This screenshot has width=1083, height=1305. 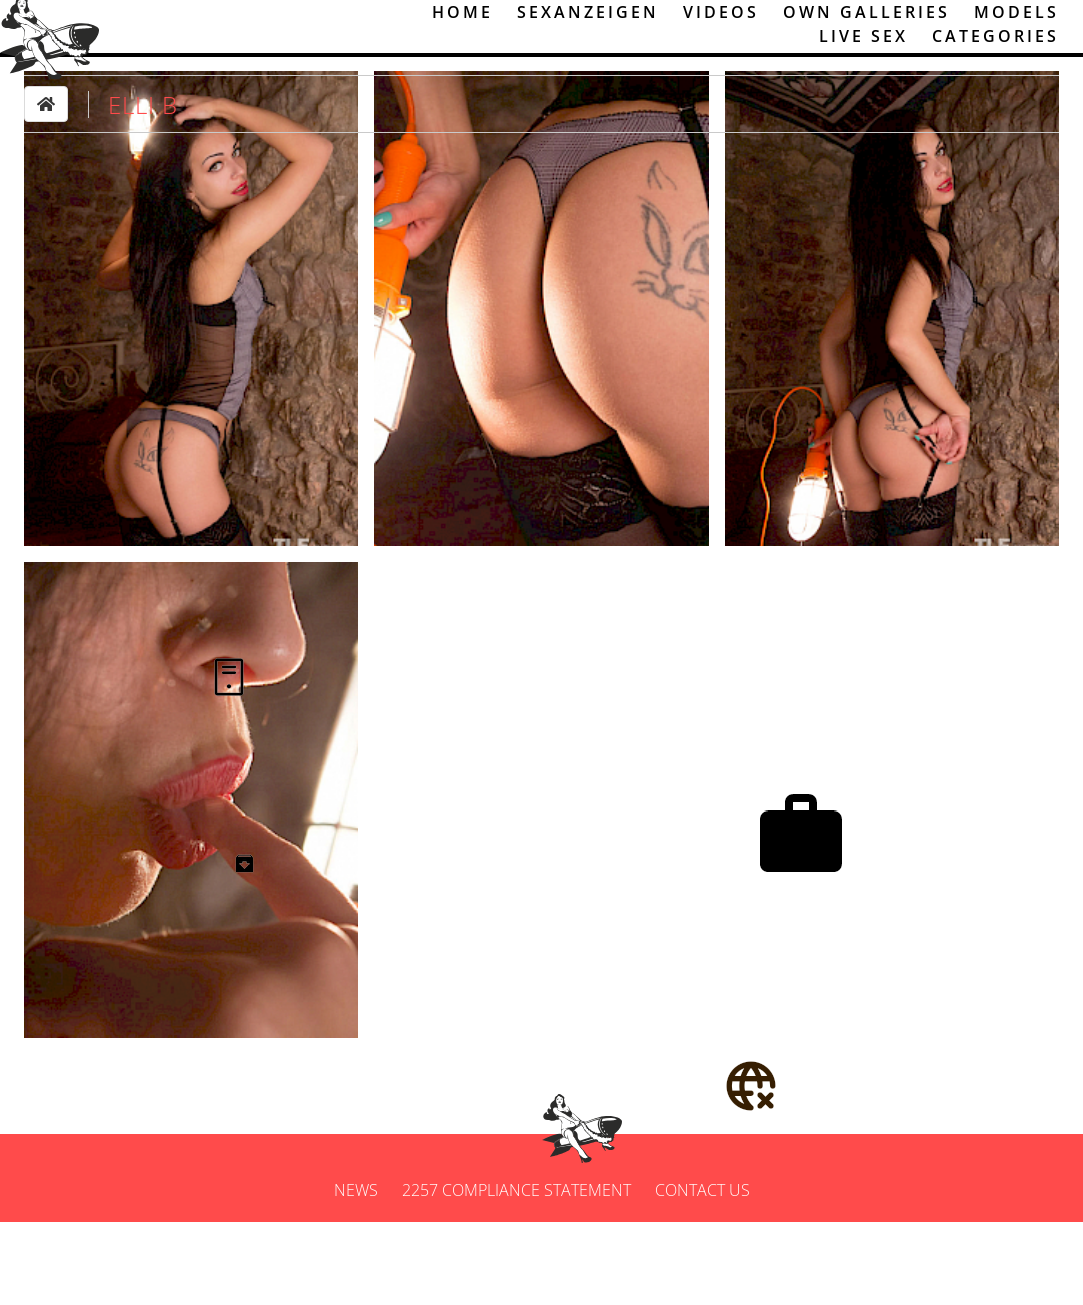 What do you see at coordinates (229, 677) in the screenshot?
I see `access server or desktop computer settings` at bounding box center [229, 677].